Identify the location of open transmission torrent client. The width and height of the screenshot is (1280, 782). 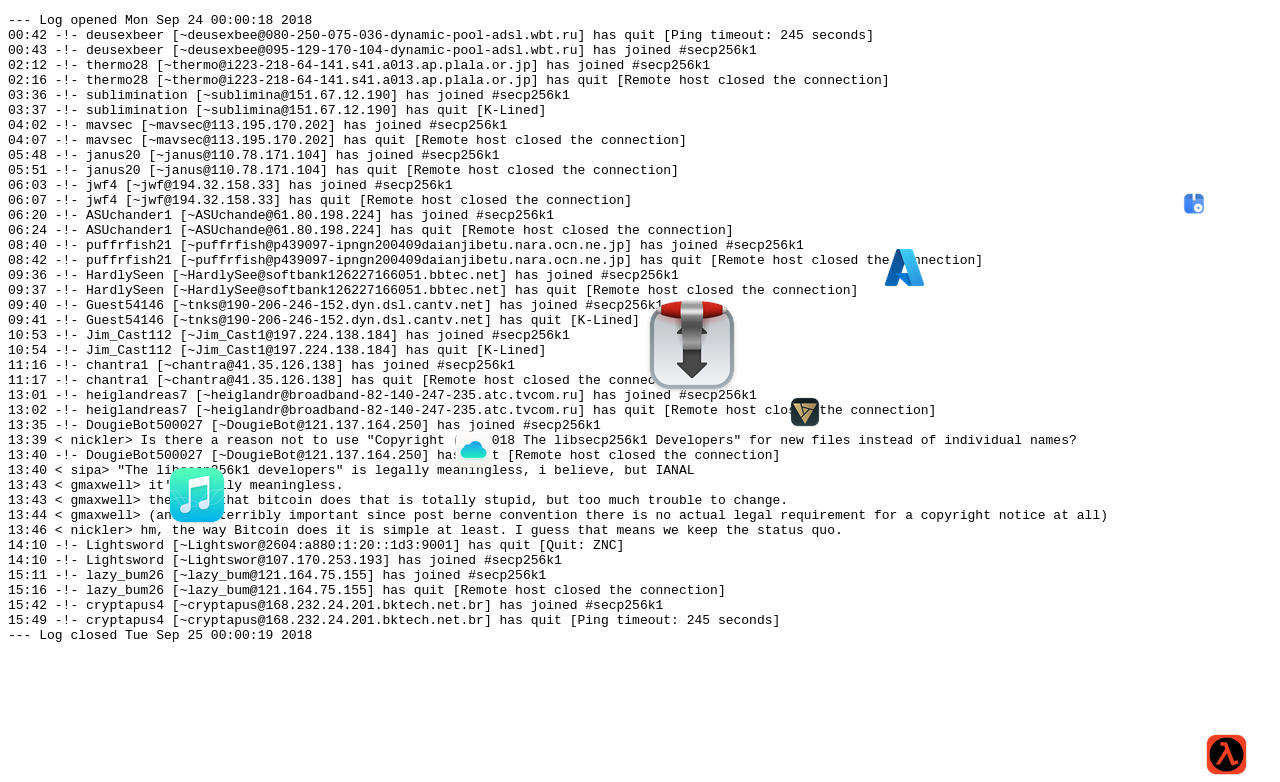
(692, 347).